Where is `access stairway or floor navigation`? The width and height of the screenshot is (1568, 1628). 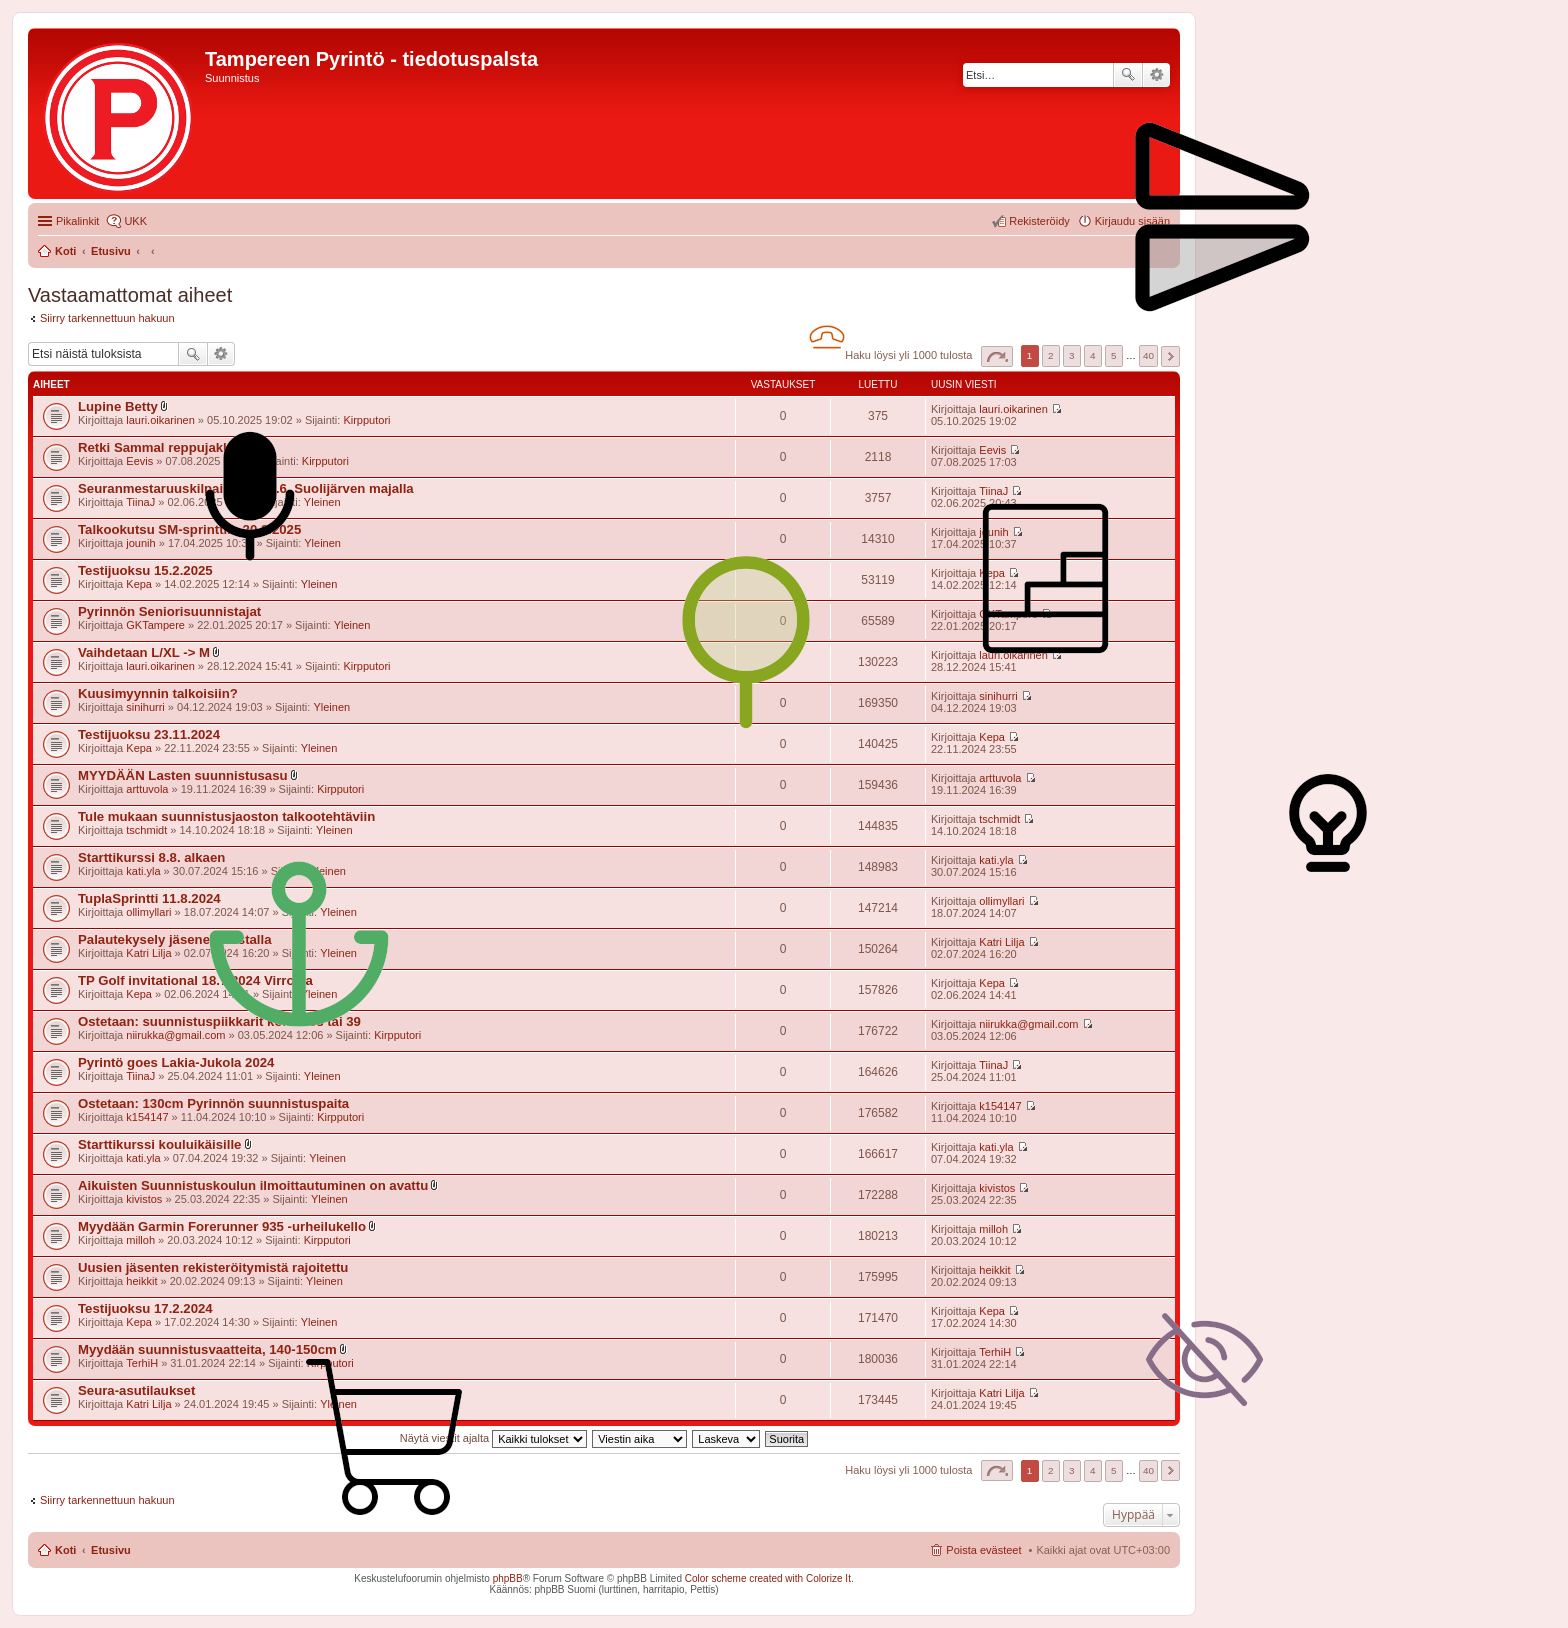
access stairway or floor navigation is located at coordinates (1045, 578).